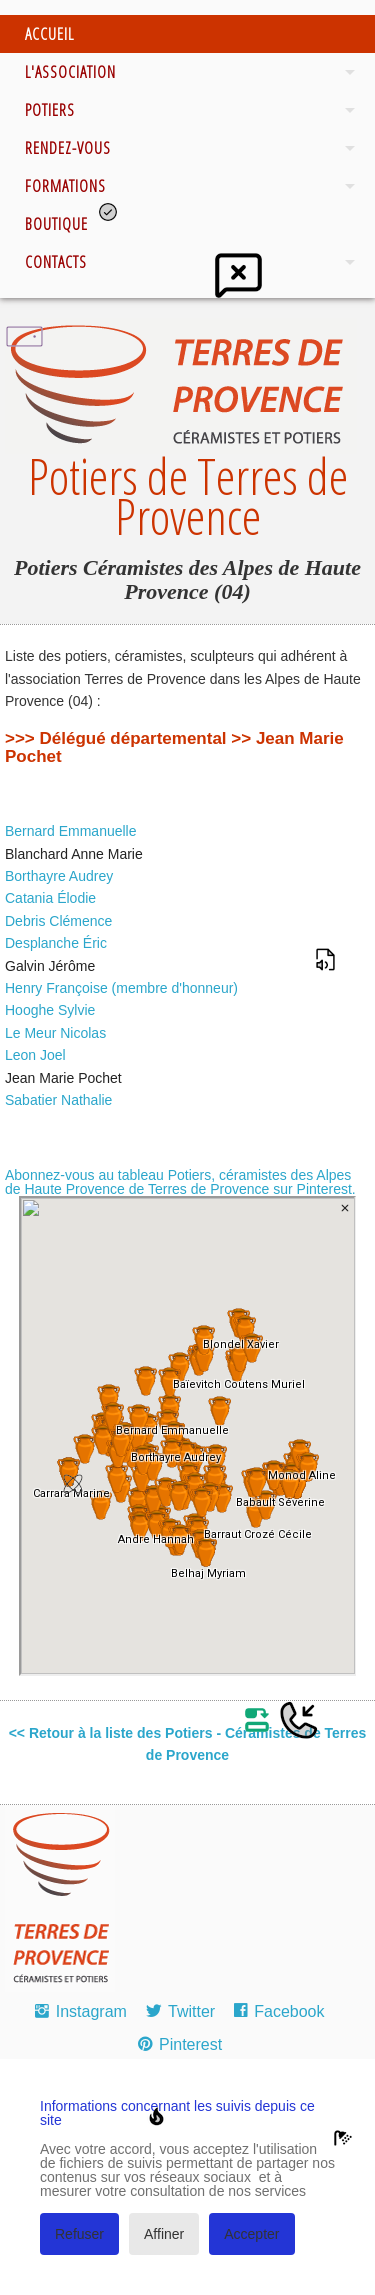 The height and width of the screenshot is (2295, 375). I want to click on delete a message or conversation, so click(238, 274).